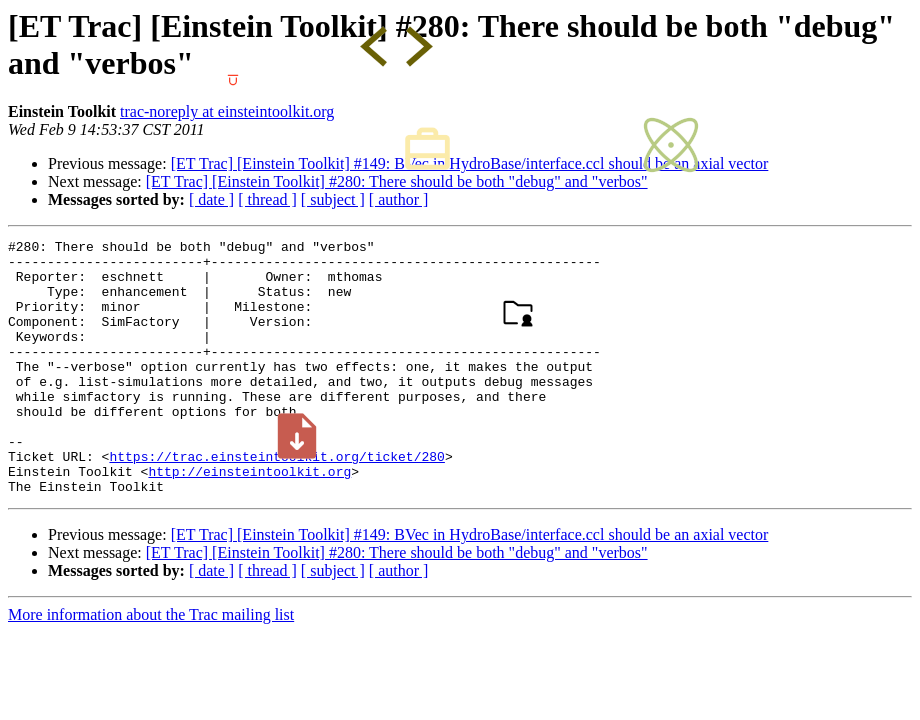 The height and width of the screenshot is (720, 920). I want to click on view or edit source code, so click(396, 46).